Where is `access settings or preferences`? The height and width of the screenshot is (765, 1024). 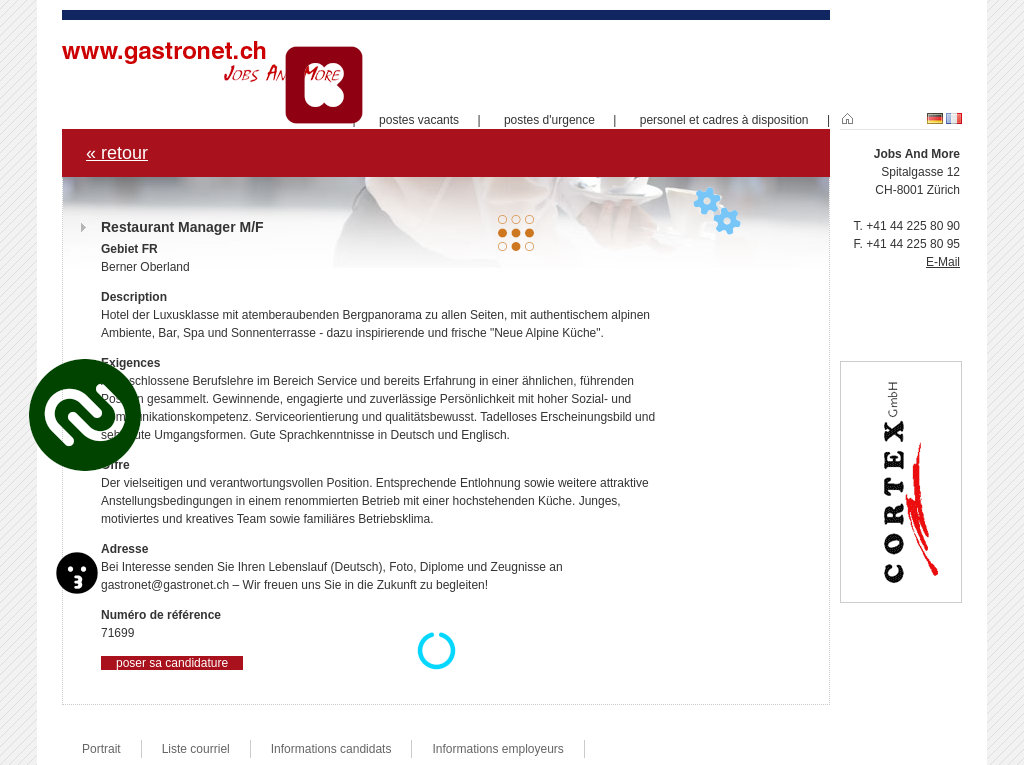
access settings or preferences is located at coordinates (717, 211).